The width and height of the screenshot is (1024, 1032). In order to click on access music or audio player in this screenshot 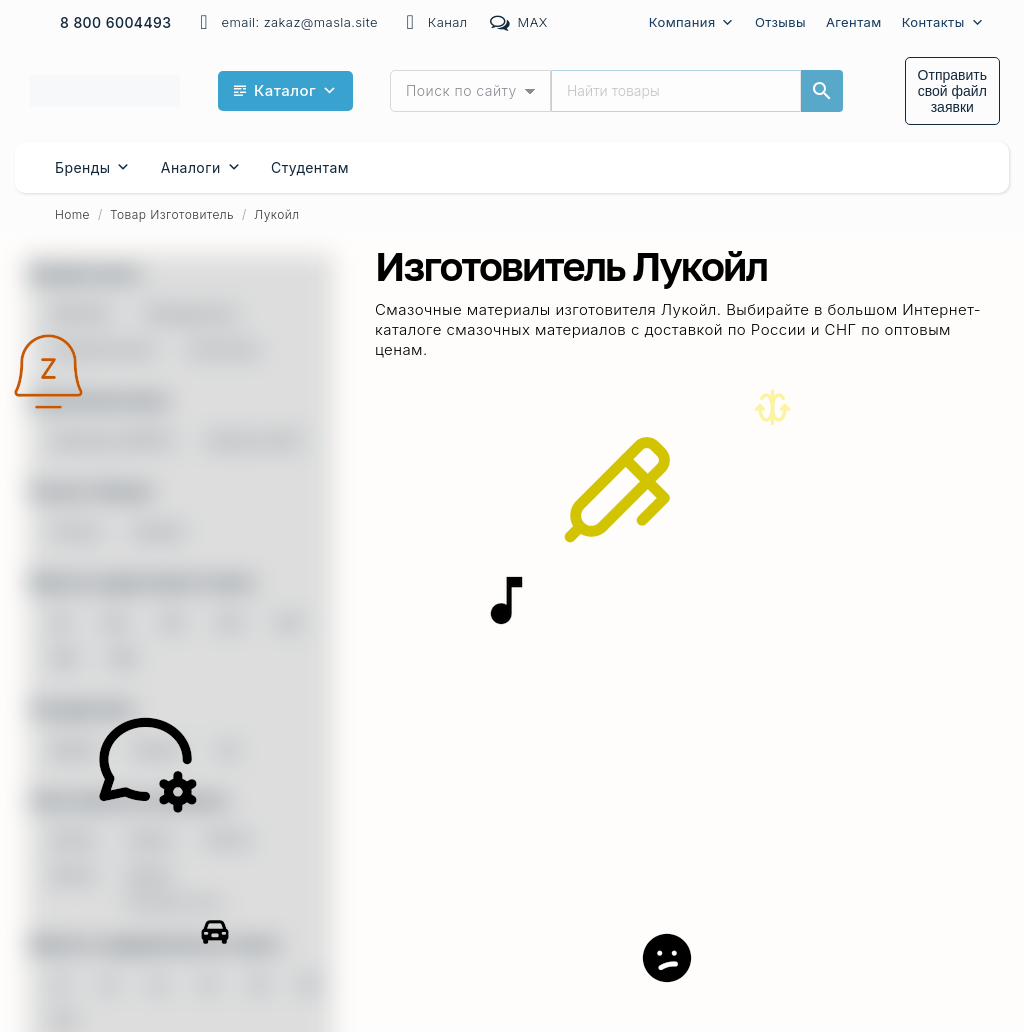, I will do `click(506, 600)`.